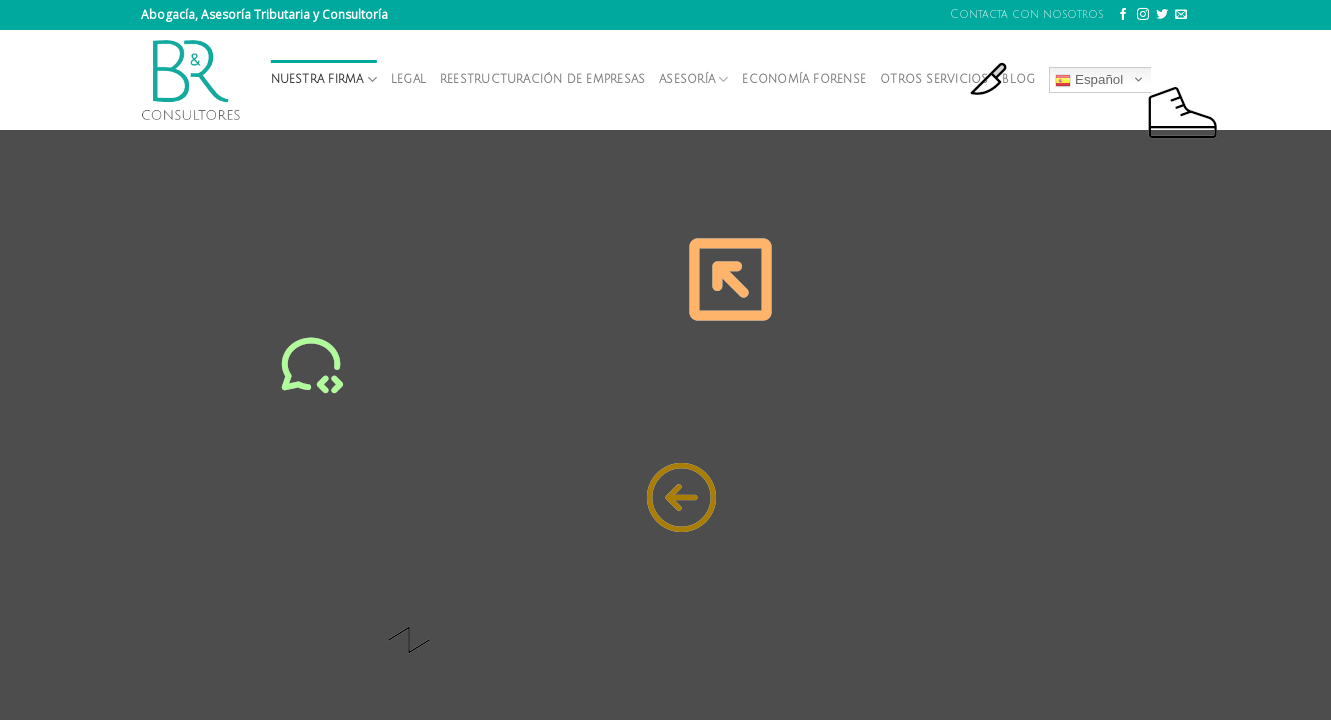 Image resolution: width=1331 pixels, height=720 pixels. Describe the element at coordinates (1179, 115) in the screenshot. I see `browse footwear or shoe products` at that location.